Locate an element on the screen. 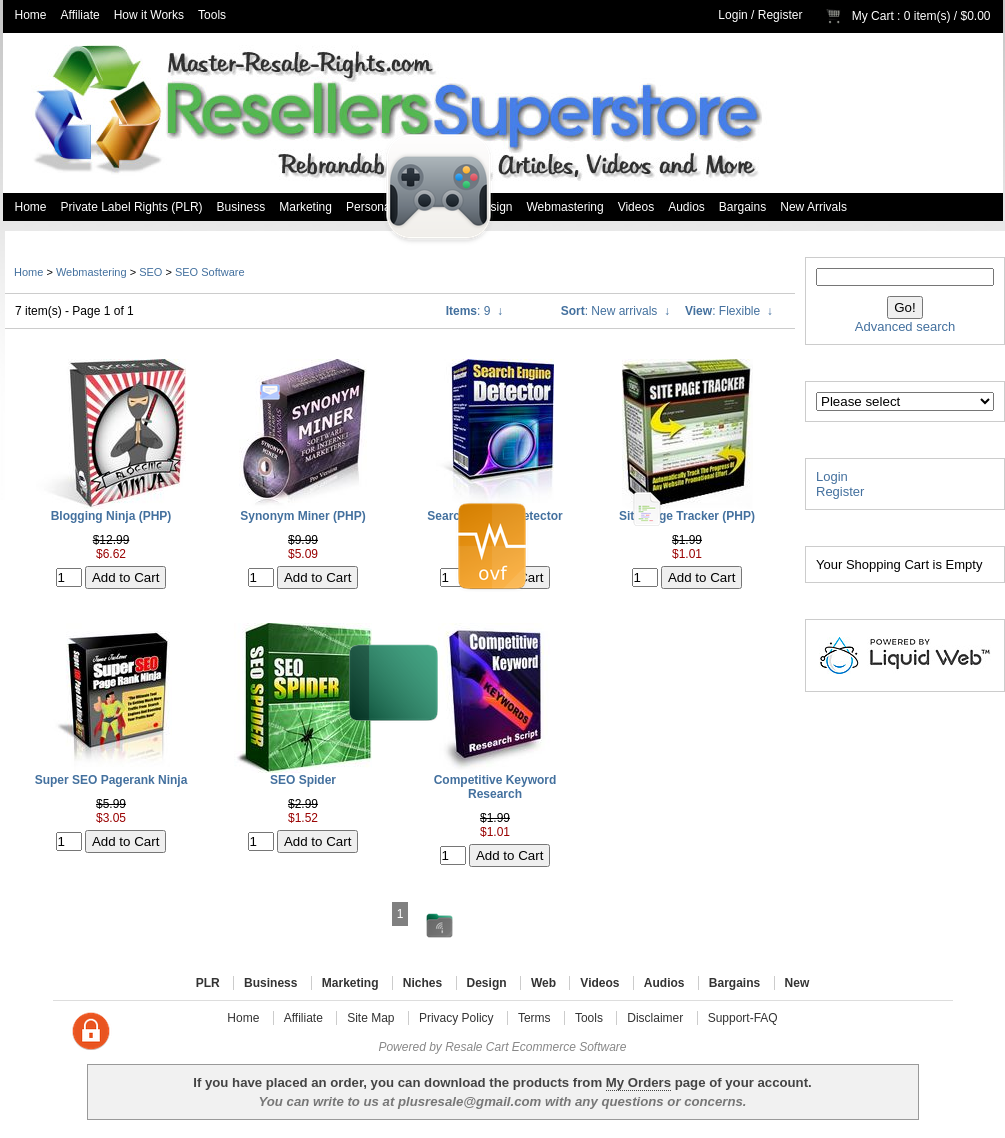 Image resolution: width=1005 pixels, height=1138 pixels. open email application is located at coordinates (270, 392).